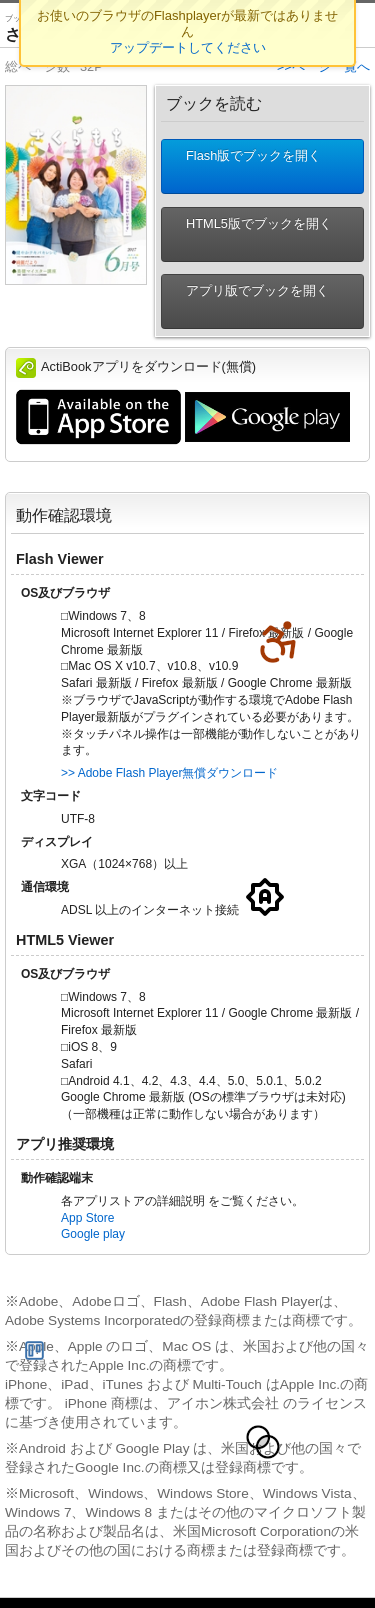  Describe the element at coordinates (263, 1442) in the screenshot. I see `intersect or merge two shapes` at that location.